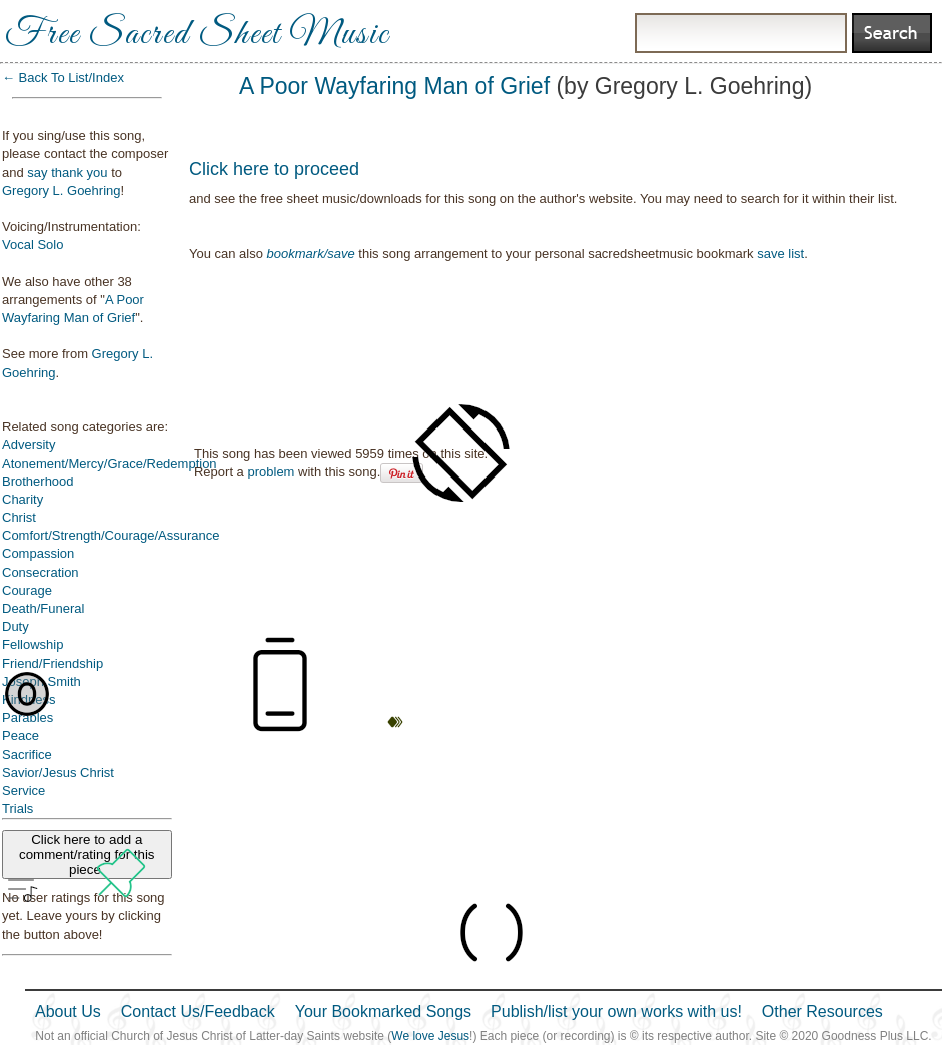 The width and height of the screenshot is (942, 1045). I want to click on rotate screen orientation, so click(461, 453).